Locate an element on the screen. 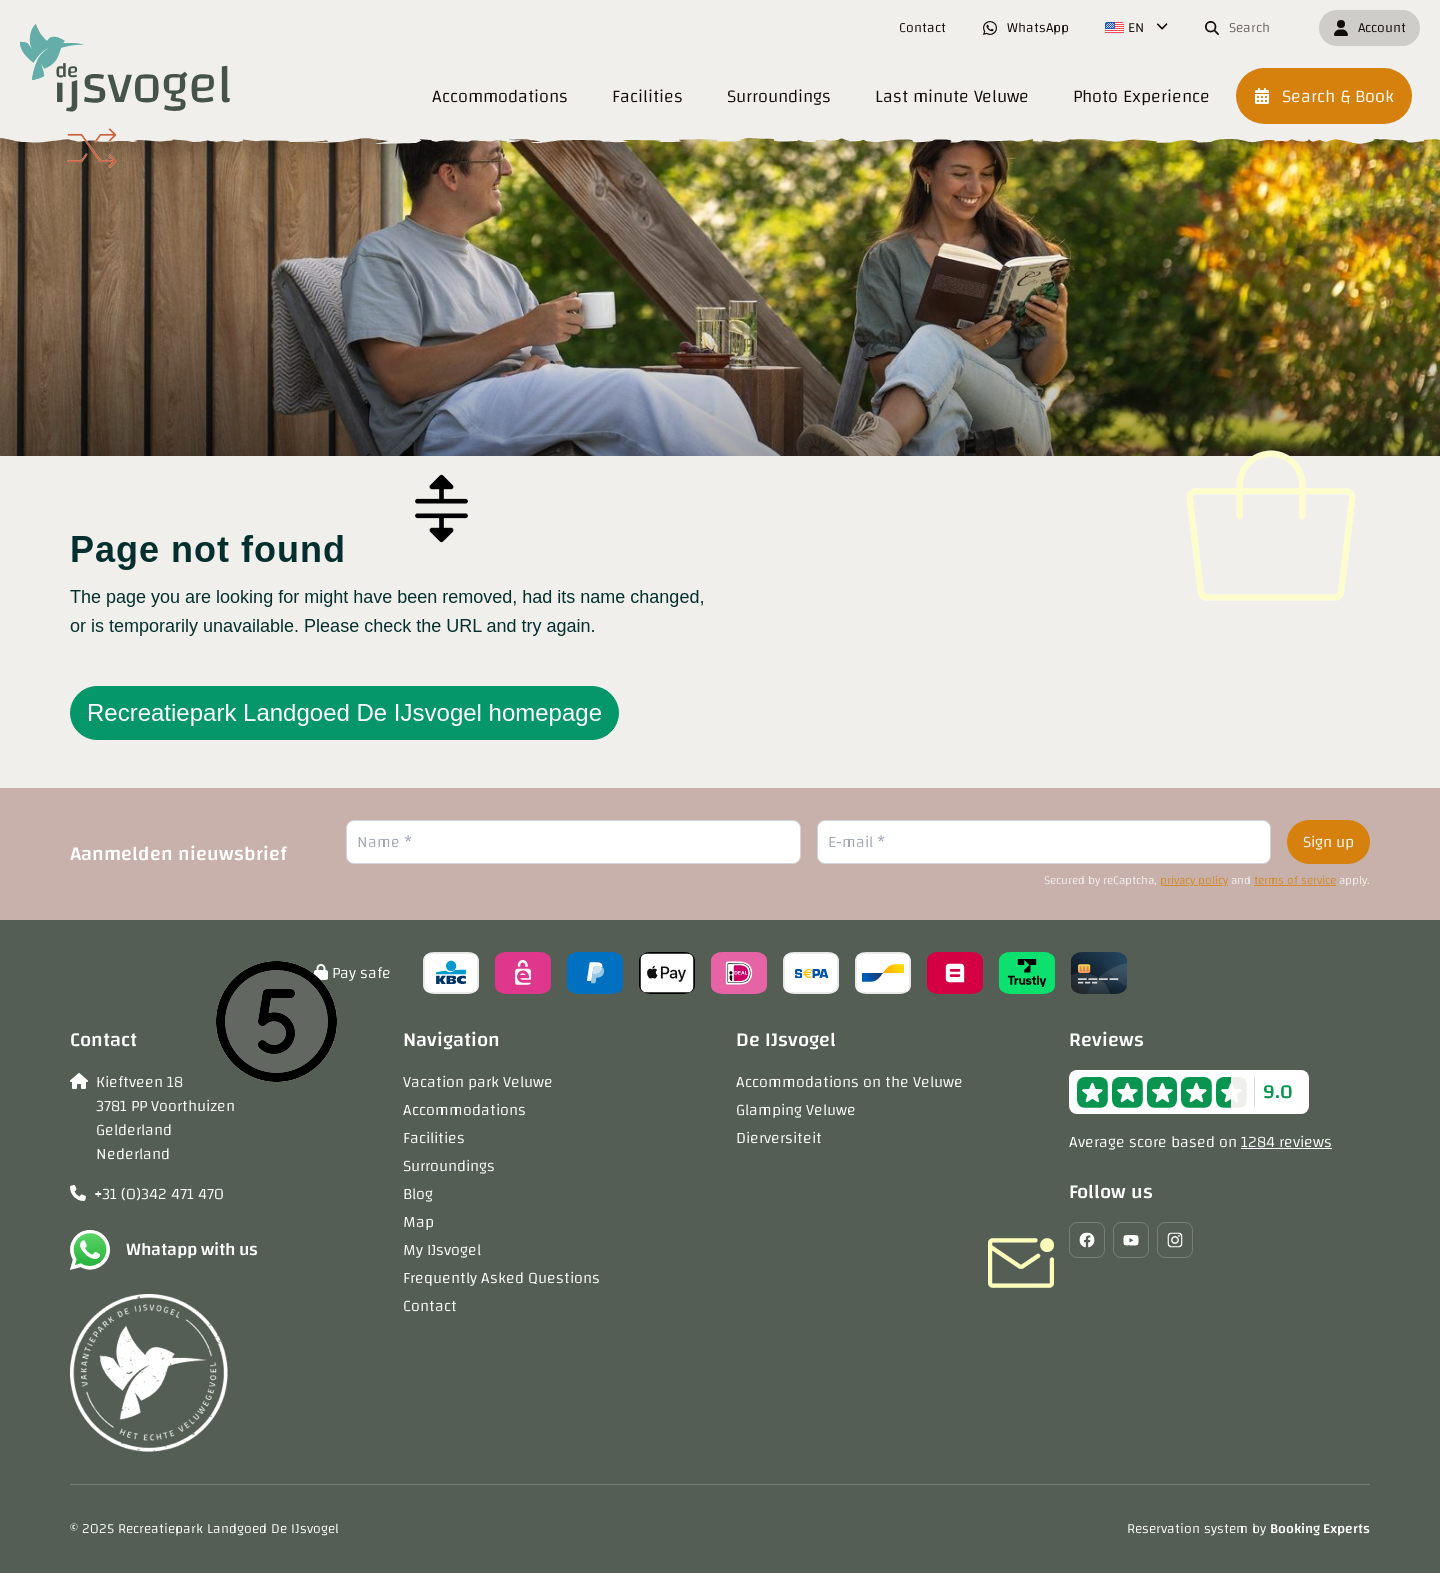 The image size is (1440, 1573). view your shopping bag is located at coordinates (1271, 535).